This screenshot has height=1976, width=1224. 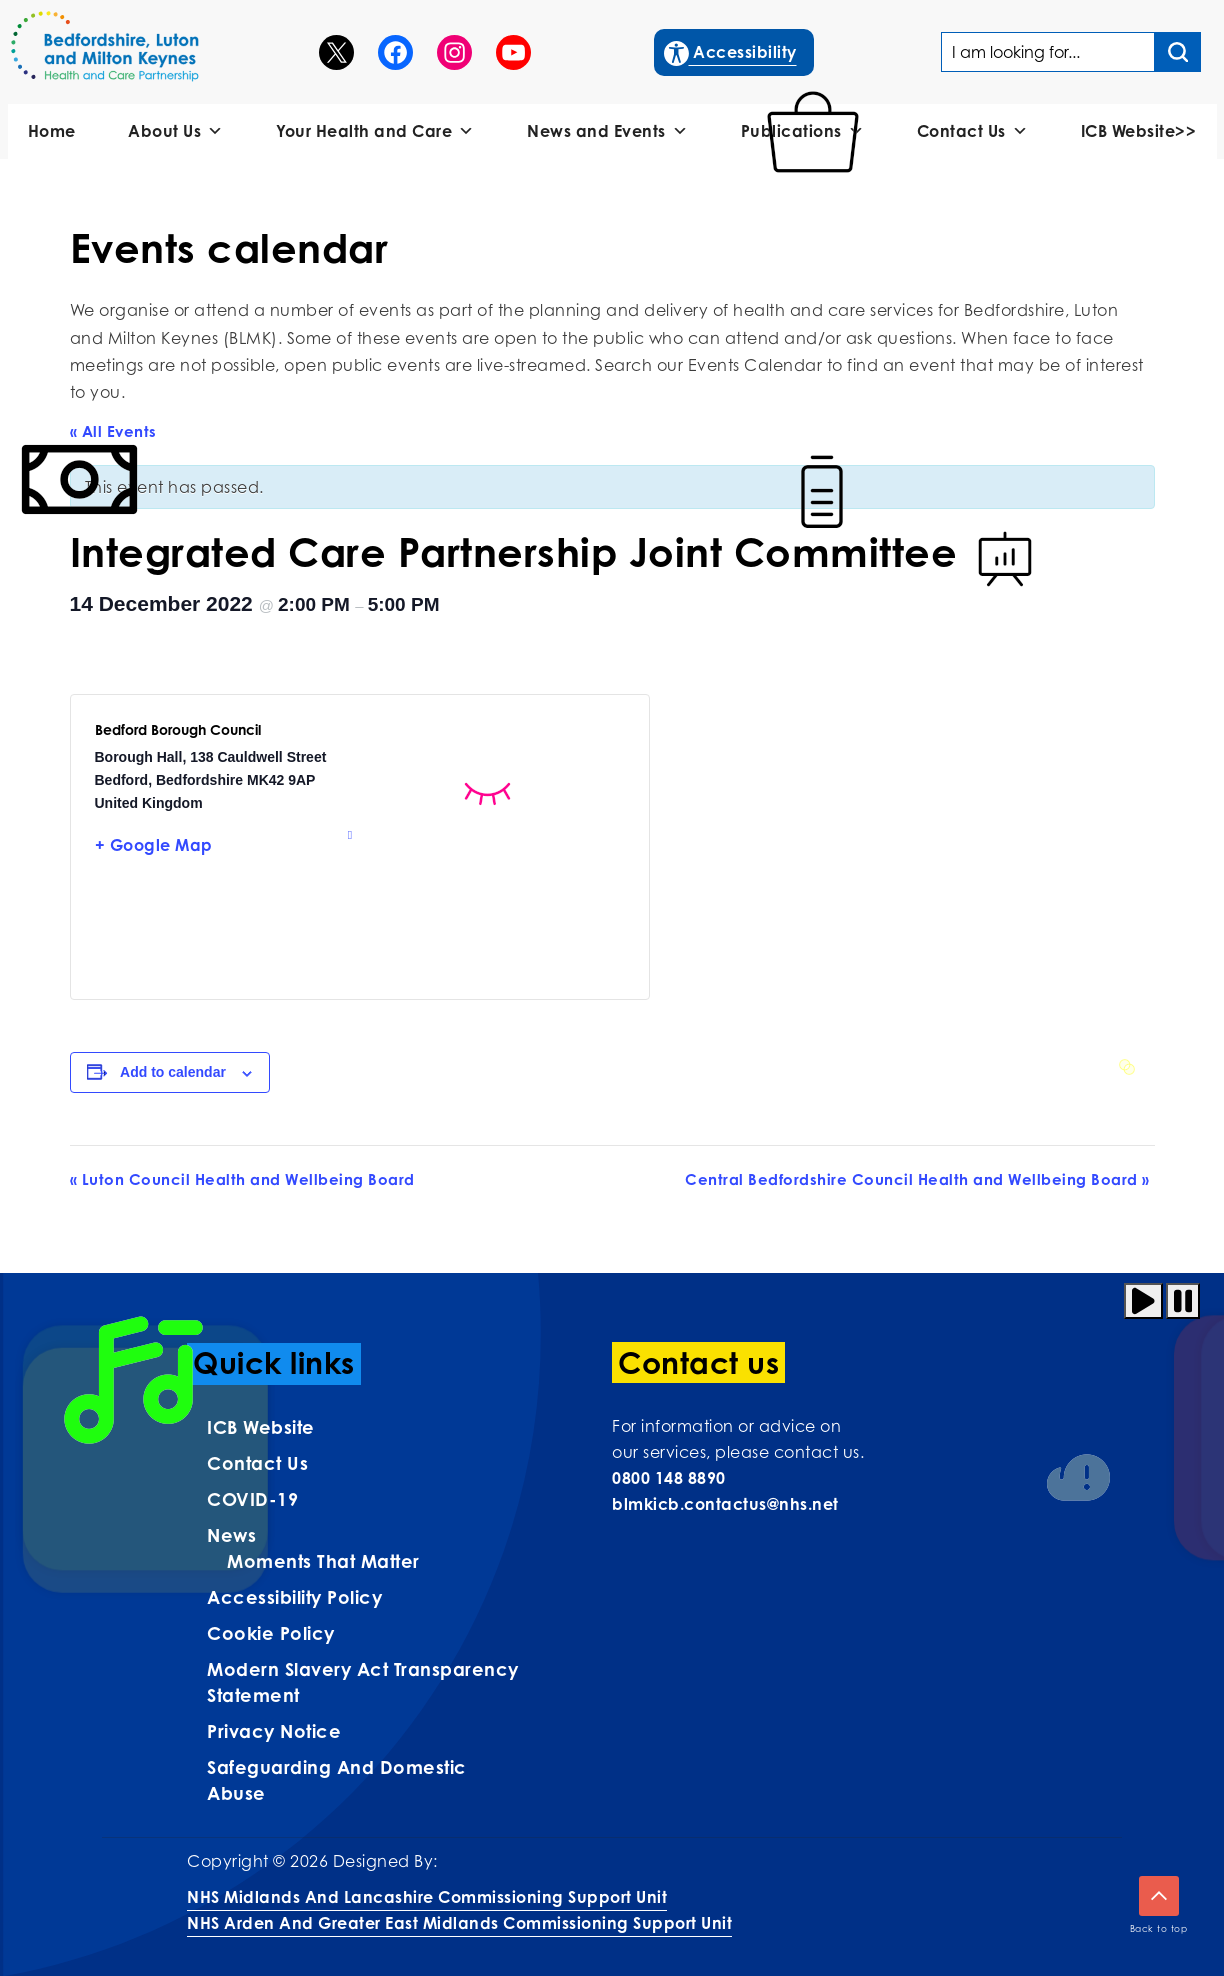 What do you see at coordinates (1127, 1067) in the screenshot?
I see `exclude overlapping elements from selection` at bounding box center [1127, 1067].